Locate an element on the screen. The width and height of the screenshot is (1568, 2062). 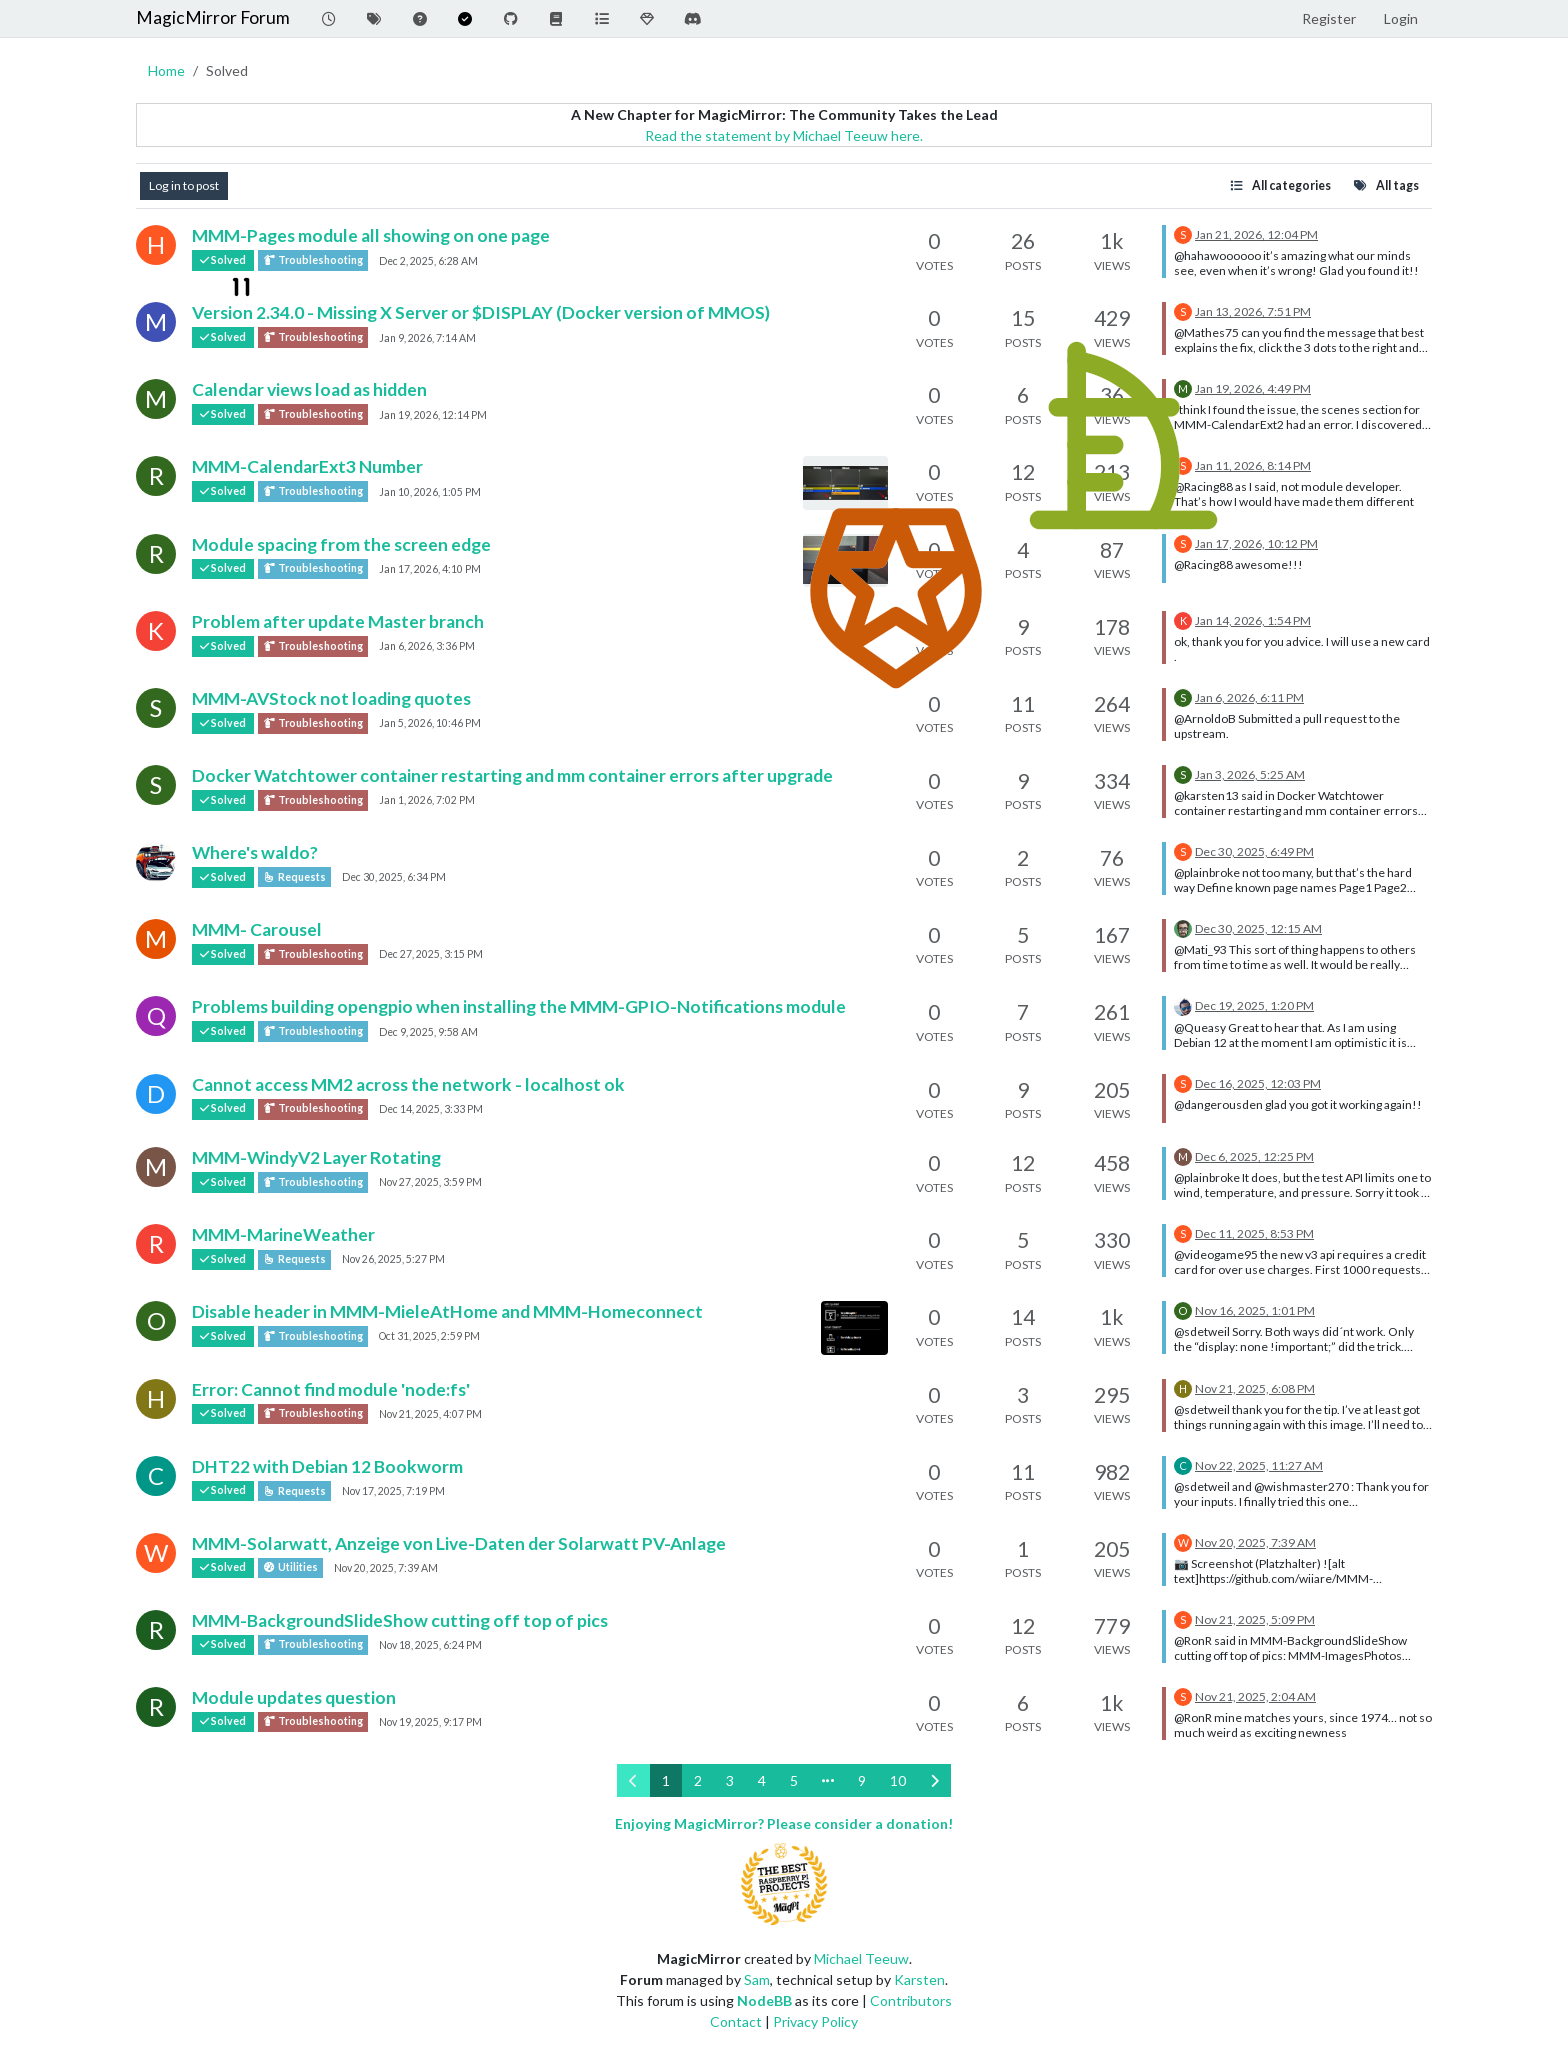
indicates item number 11 in a list or sequence is located at coordinates (242, 287).